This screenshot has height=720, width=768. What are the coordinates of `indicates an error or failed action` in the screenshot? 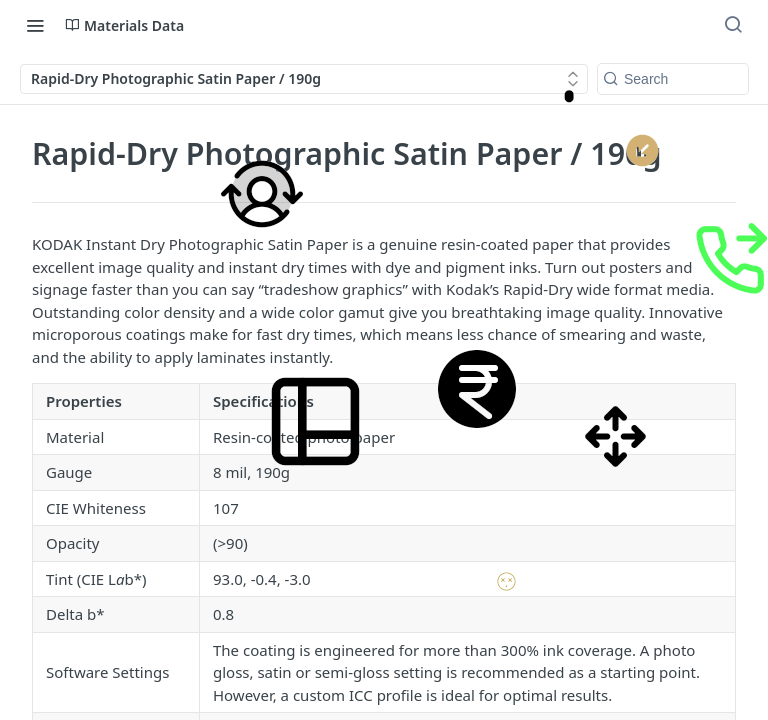 It's located at (506, 581).